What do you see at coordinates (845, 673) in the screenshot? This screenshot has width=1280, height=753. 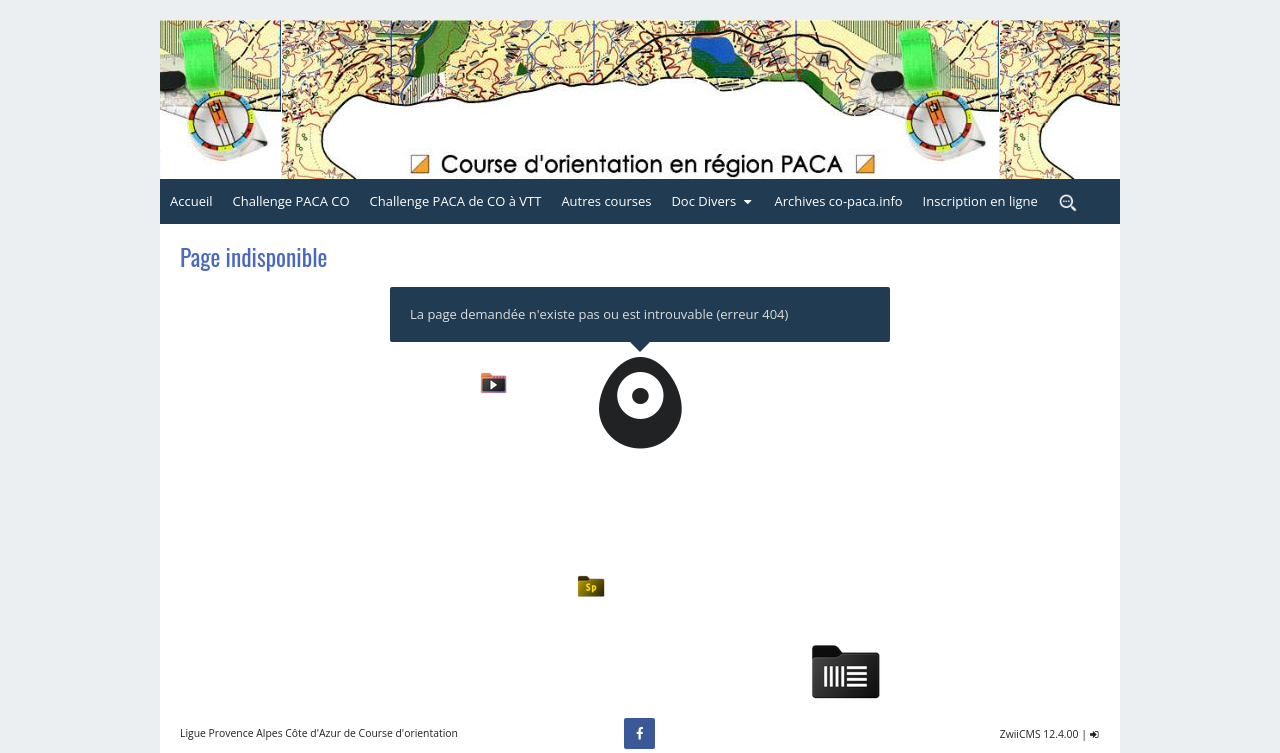 I see `open your Ableton Live projects folder` at bounding box center [845, 673].